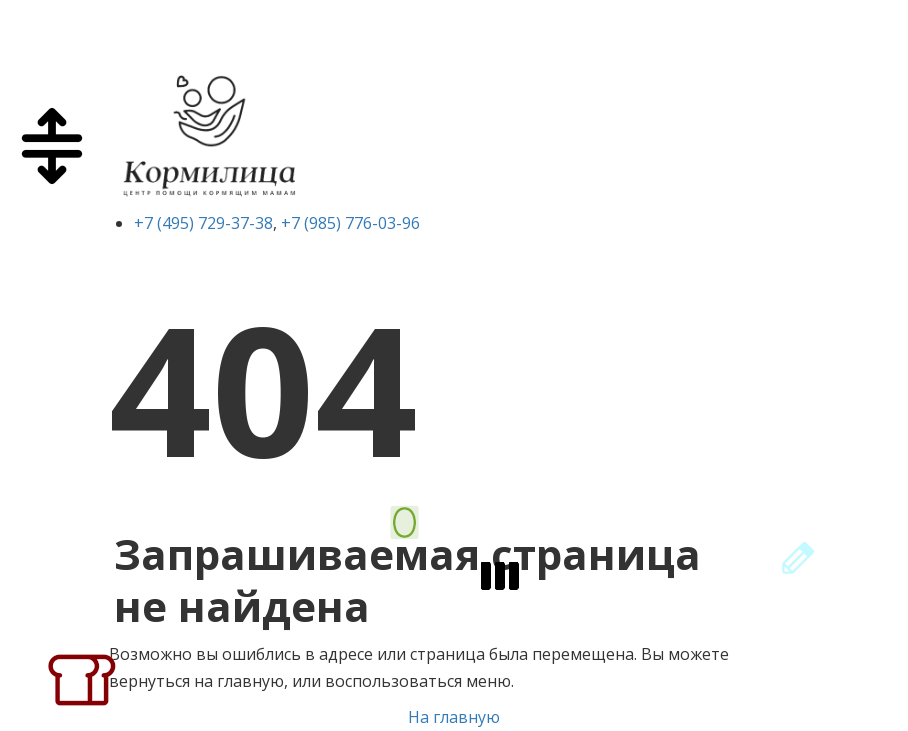 The height and width of the screenshot is (731, 908). Describe the element at coordinates (501, 576) in the screenshot. I see `switch to week view in calendar` at that location.